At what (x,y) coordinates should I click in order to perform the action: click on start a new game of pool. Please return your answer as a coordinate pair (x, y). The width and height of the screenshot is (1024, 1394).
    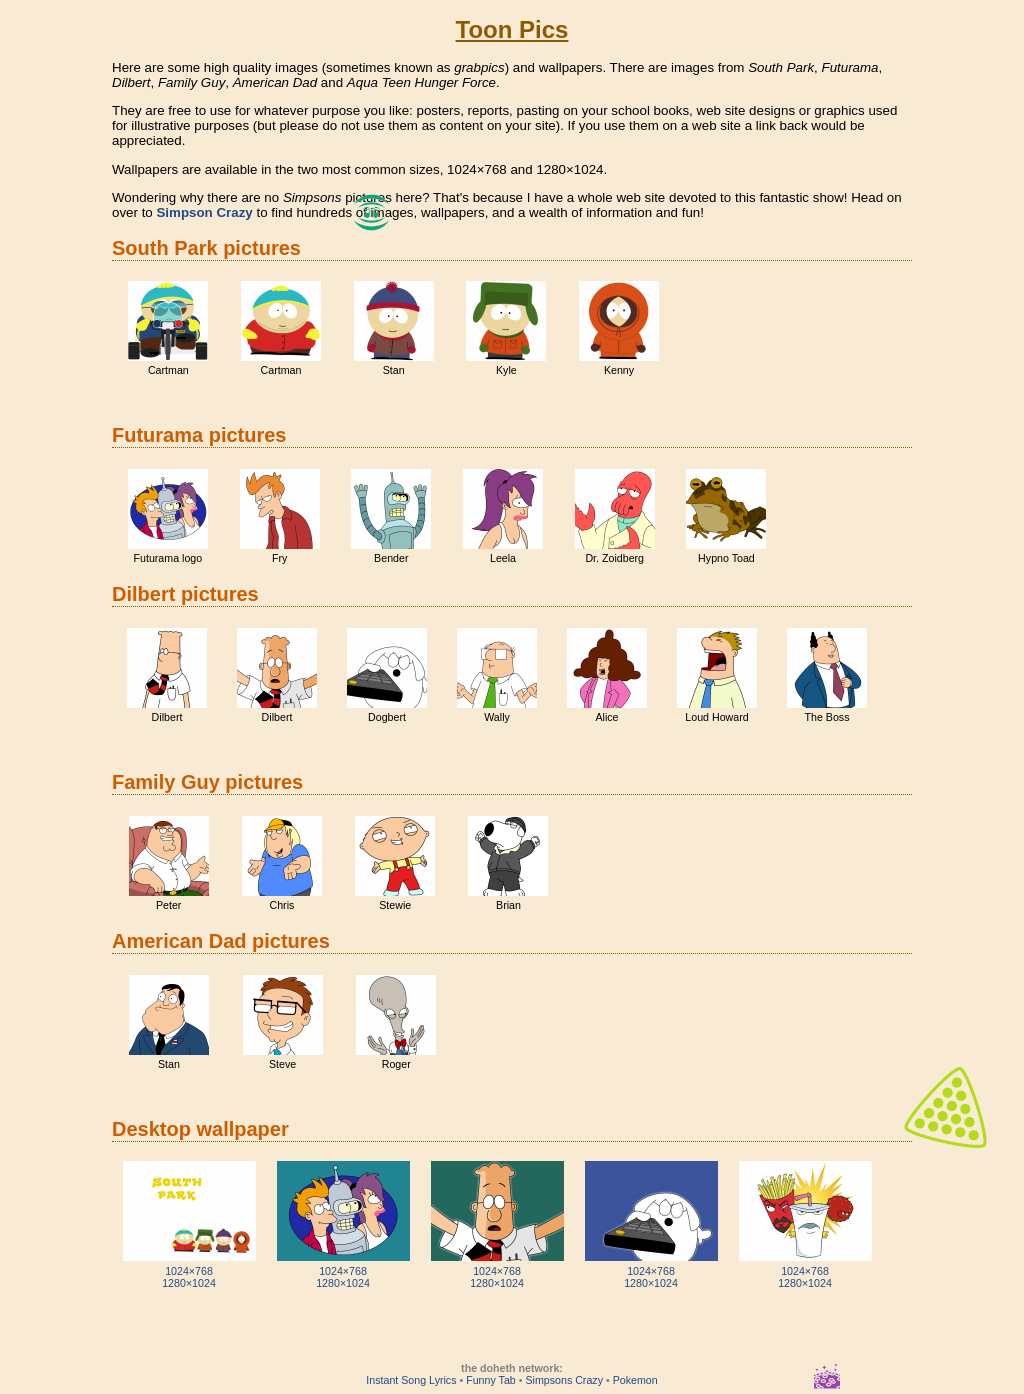
    Looking at the image, I should click on (945, 1107).